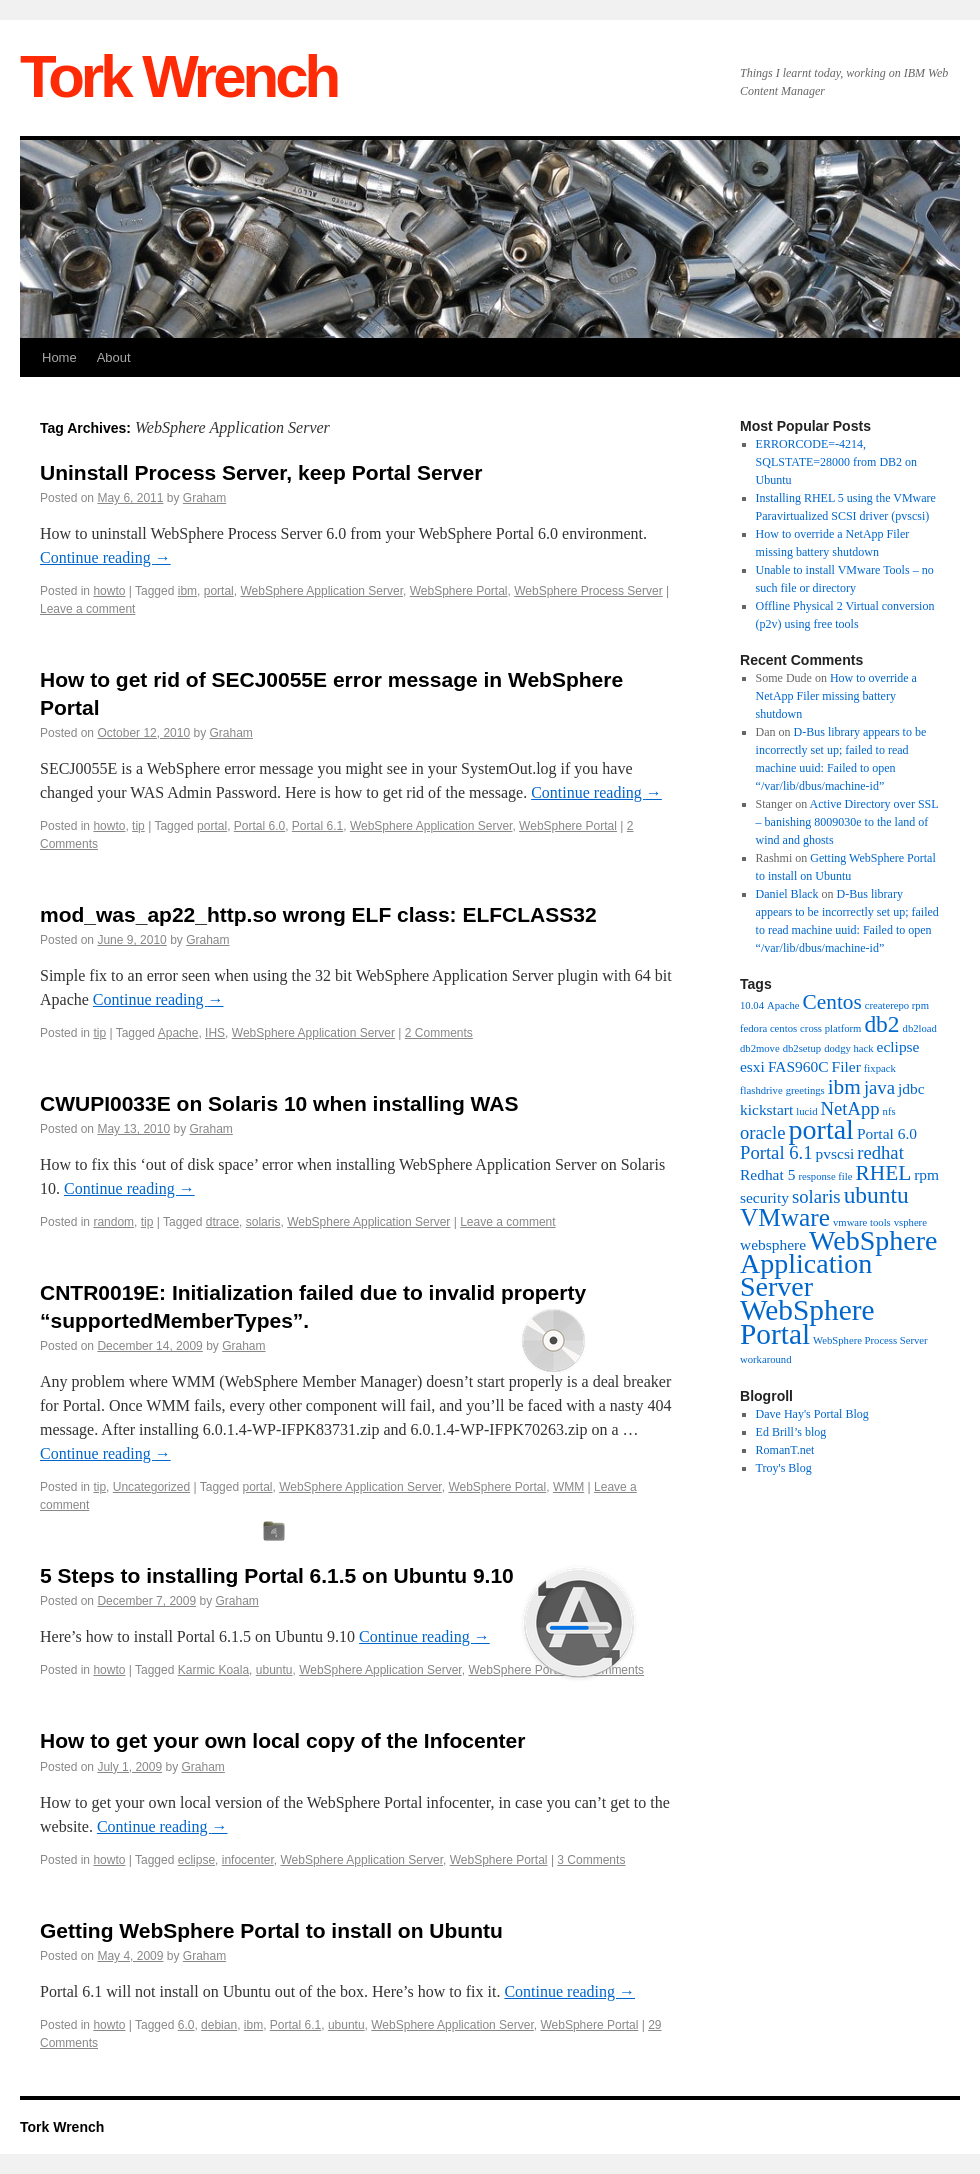 Image resolution: width=980 pixels, height=2174 pixels. I want to click on open insync cloud sync folder, so click(274, 1531).